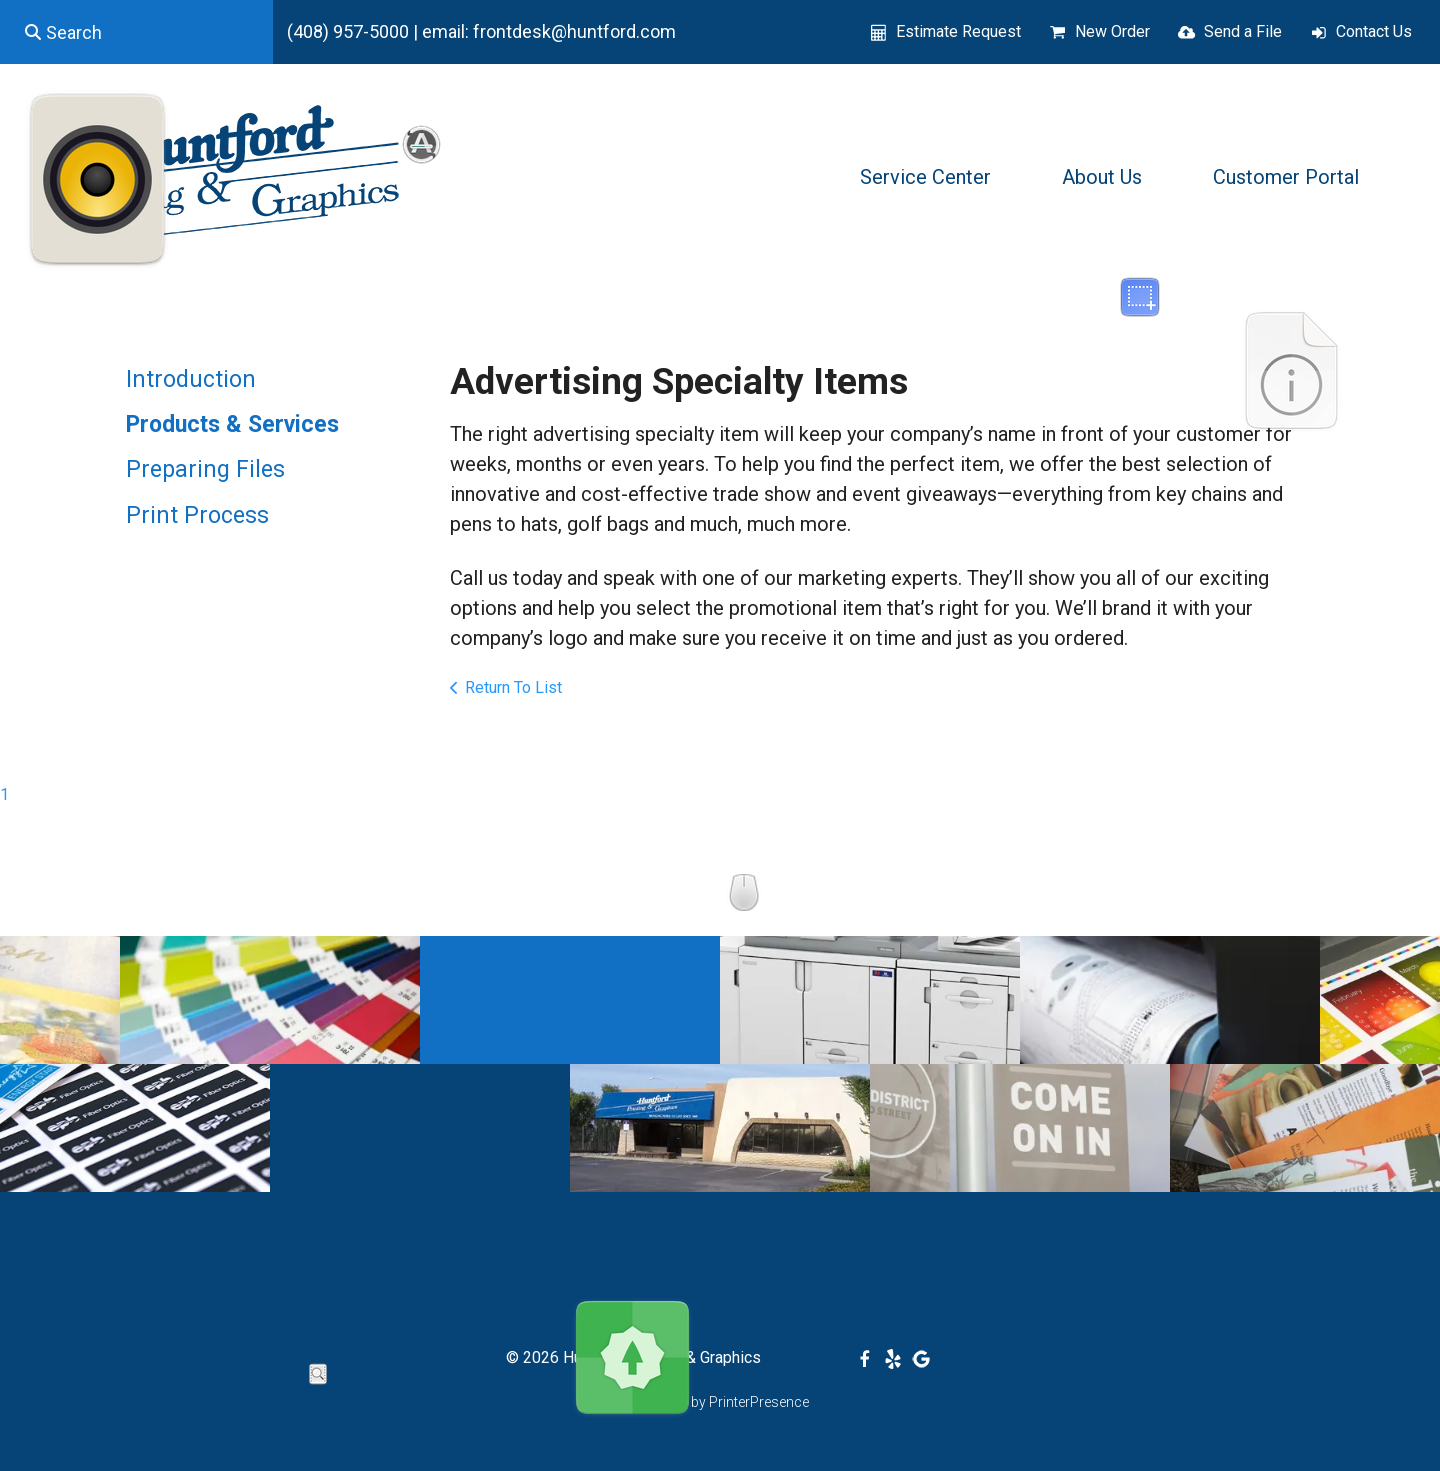 Image resolution: width=1440 pixels, height=1471 pixels. What do you see at coordinates (97, 179) in the screenshot?
I see `open rhythmbox music player` at bounding box center [97, 179].